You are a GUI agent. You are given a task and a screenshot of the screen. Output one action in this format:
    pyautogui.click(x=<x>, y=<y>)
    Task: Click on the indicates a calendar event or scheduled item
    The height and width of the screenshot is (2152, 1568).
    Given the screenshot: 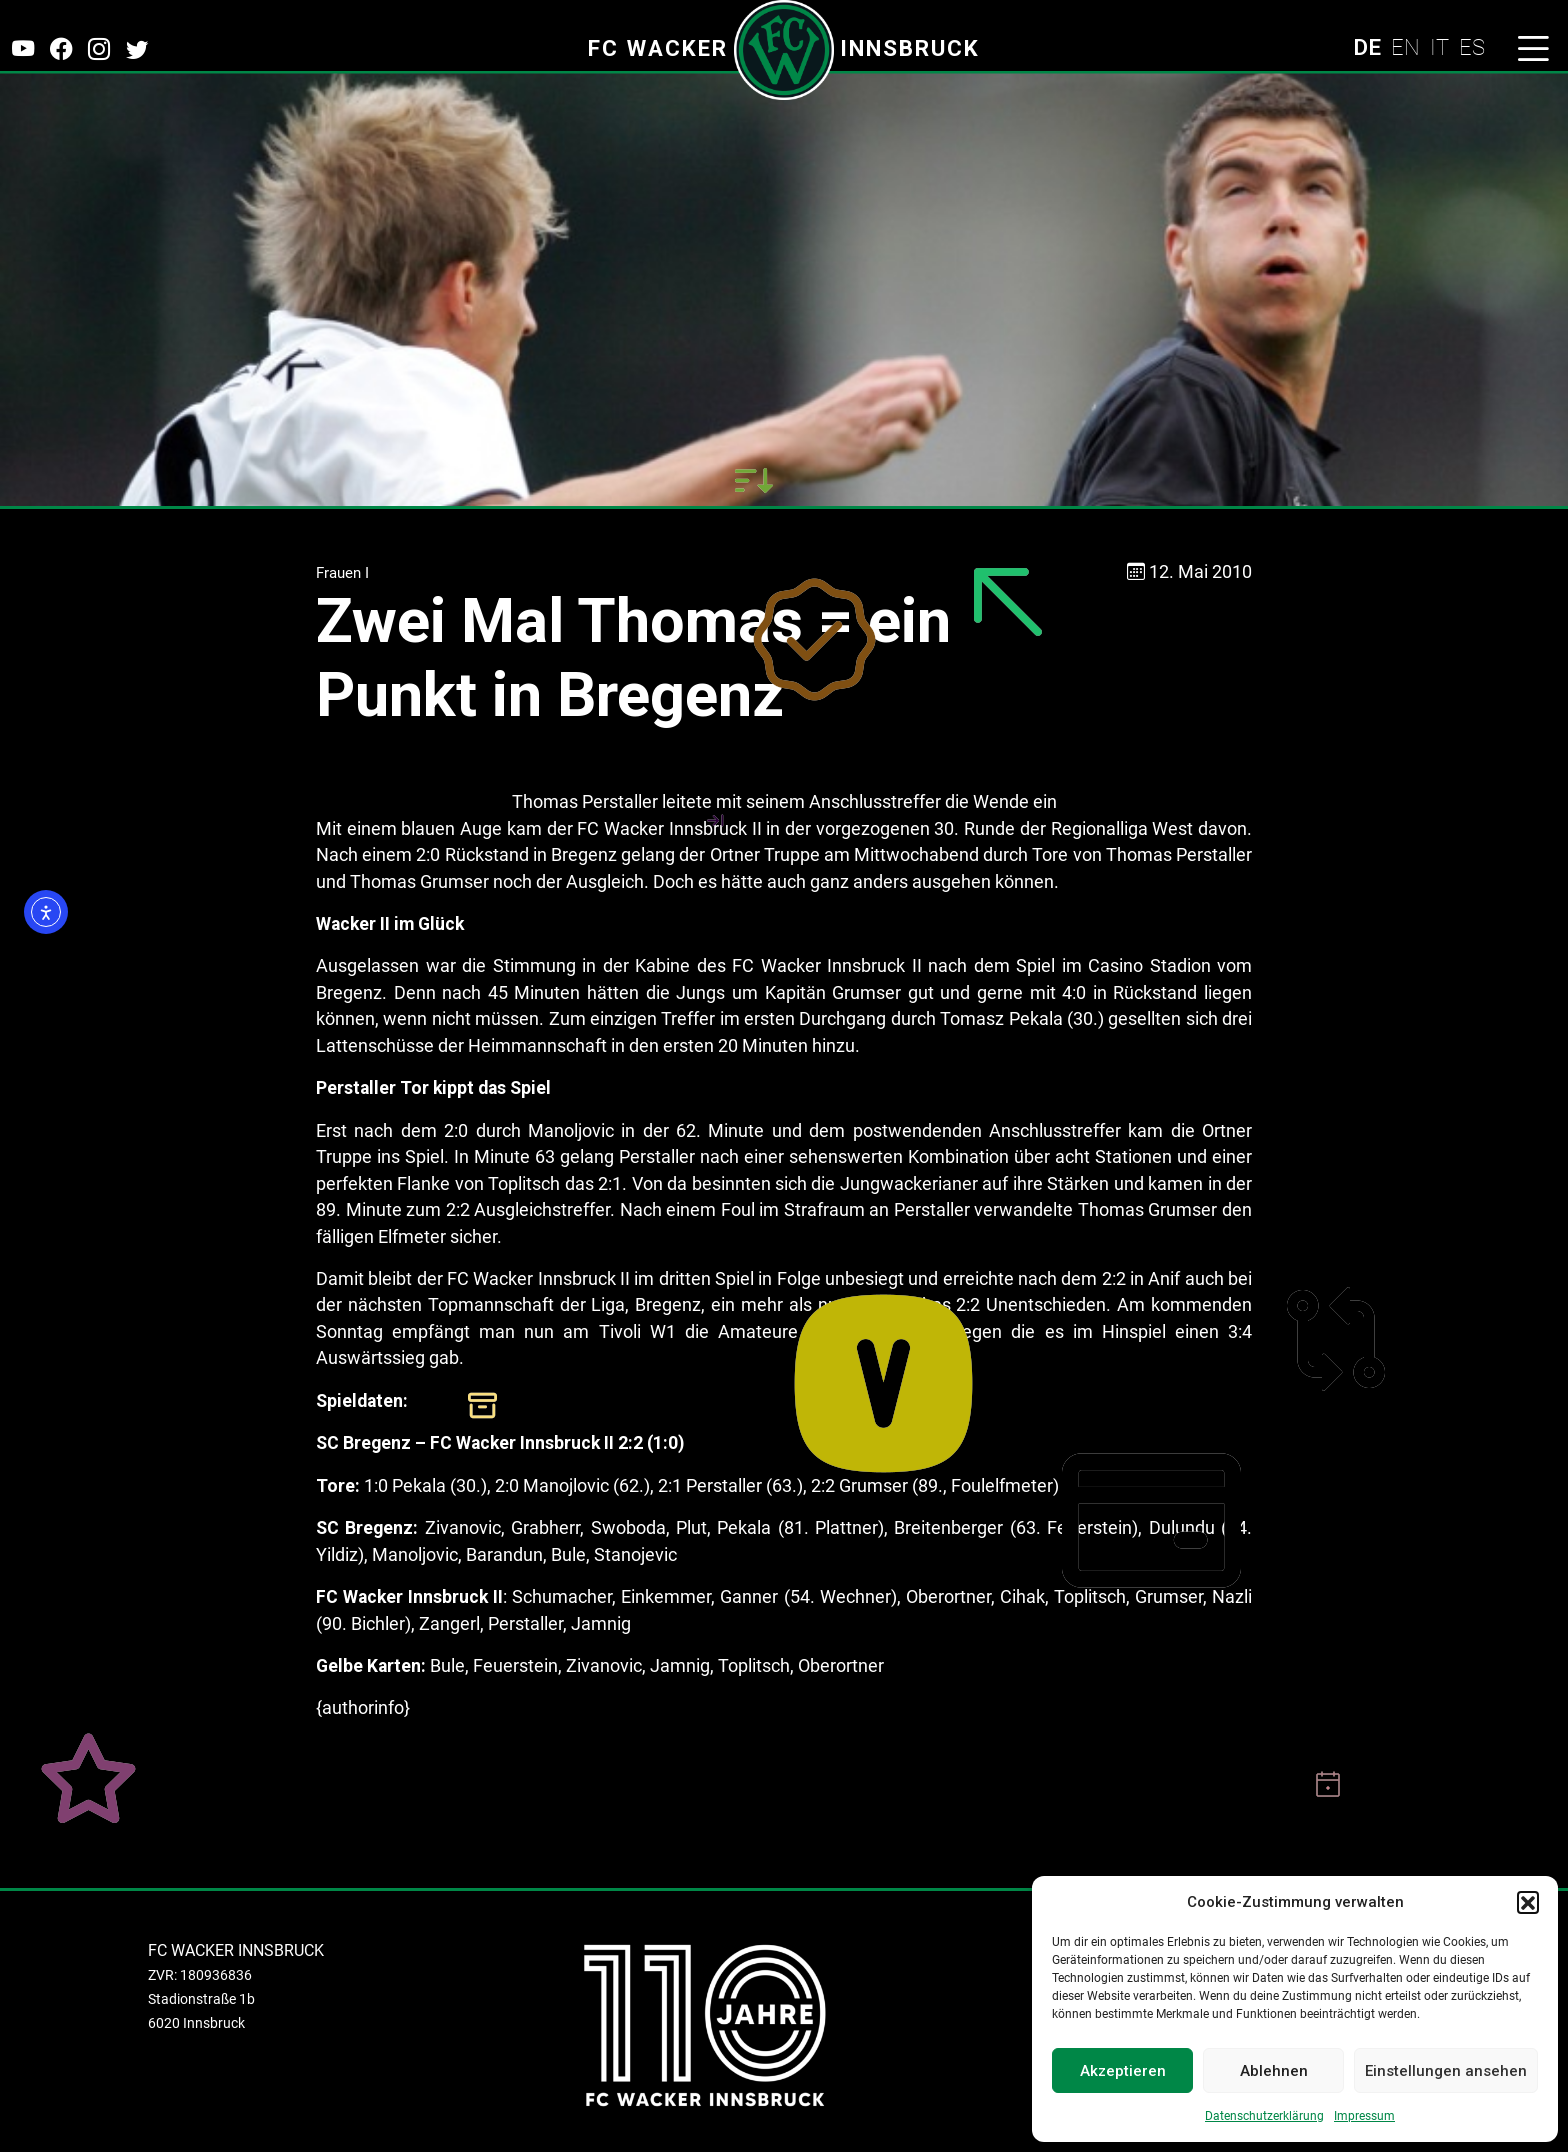 What is the action you would take?
    pyautogui.click(x=1328, y=1785)
    